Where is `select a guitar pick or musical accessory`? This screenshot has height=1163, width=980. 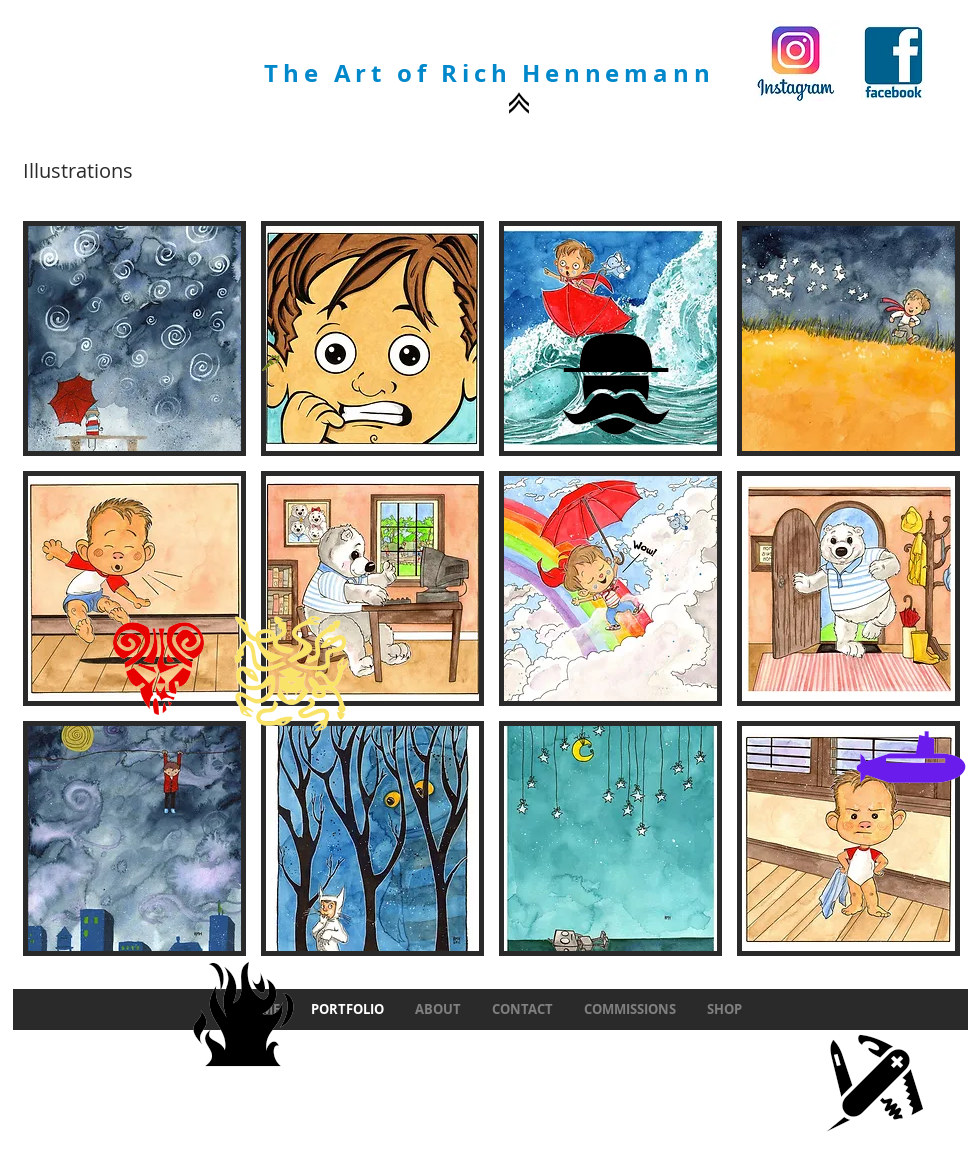 select a guitar pick or musical accessory is located at coordinates (158, 668).